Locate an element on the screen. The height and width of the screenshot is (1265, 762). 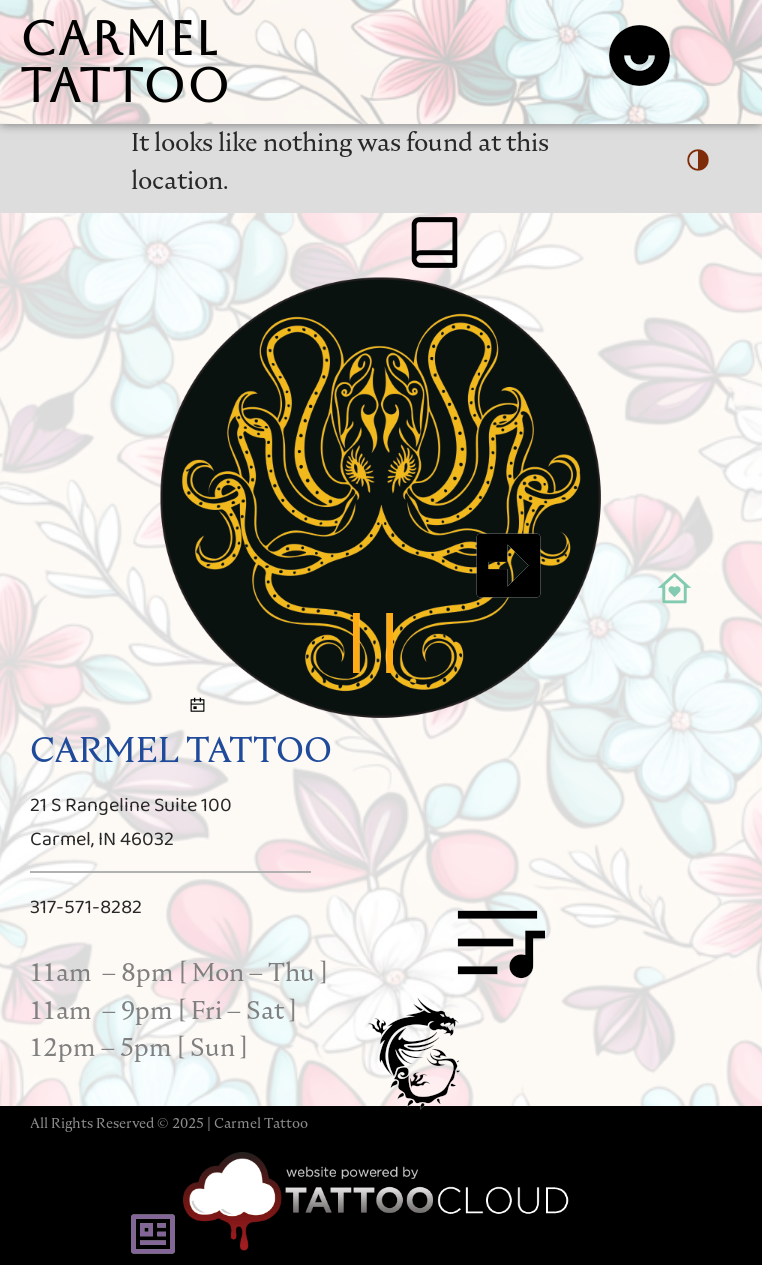
navigate to your favorite or loved home is located at coordinates (674, 589).